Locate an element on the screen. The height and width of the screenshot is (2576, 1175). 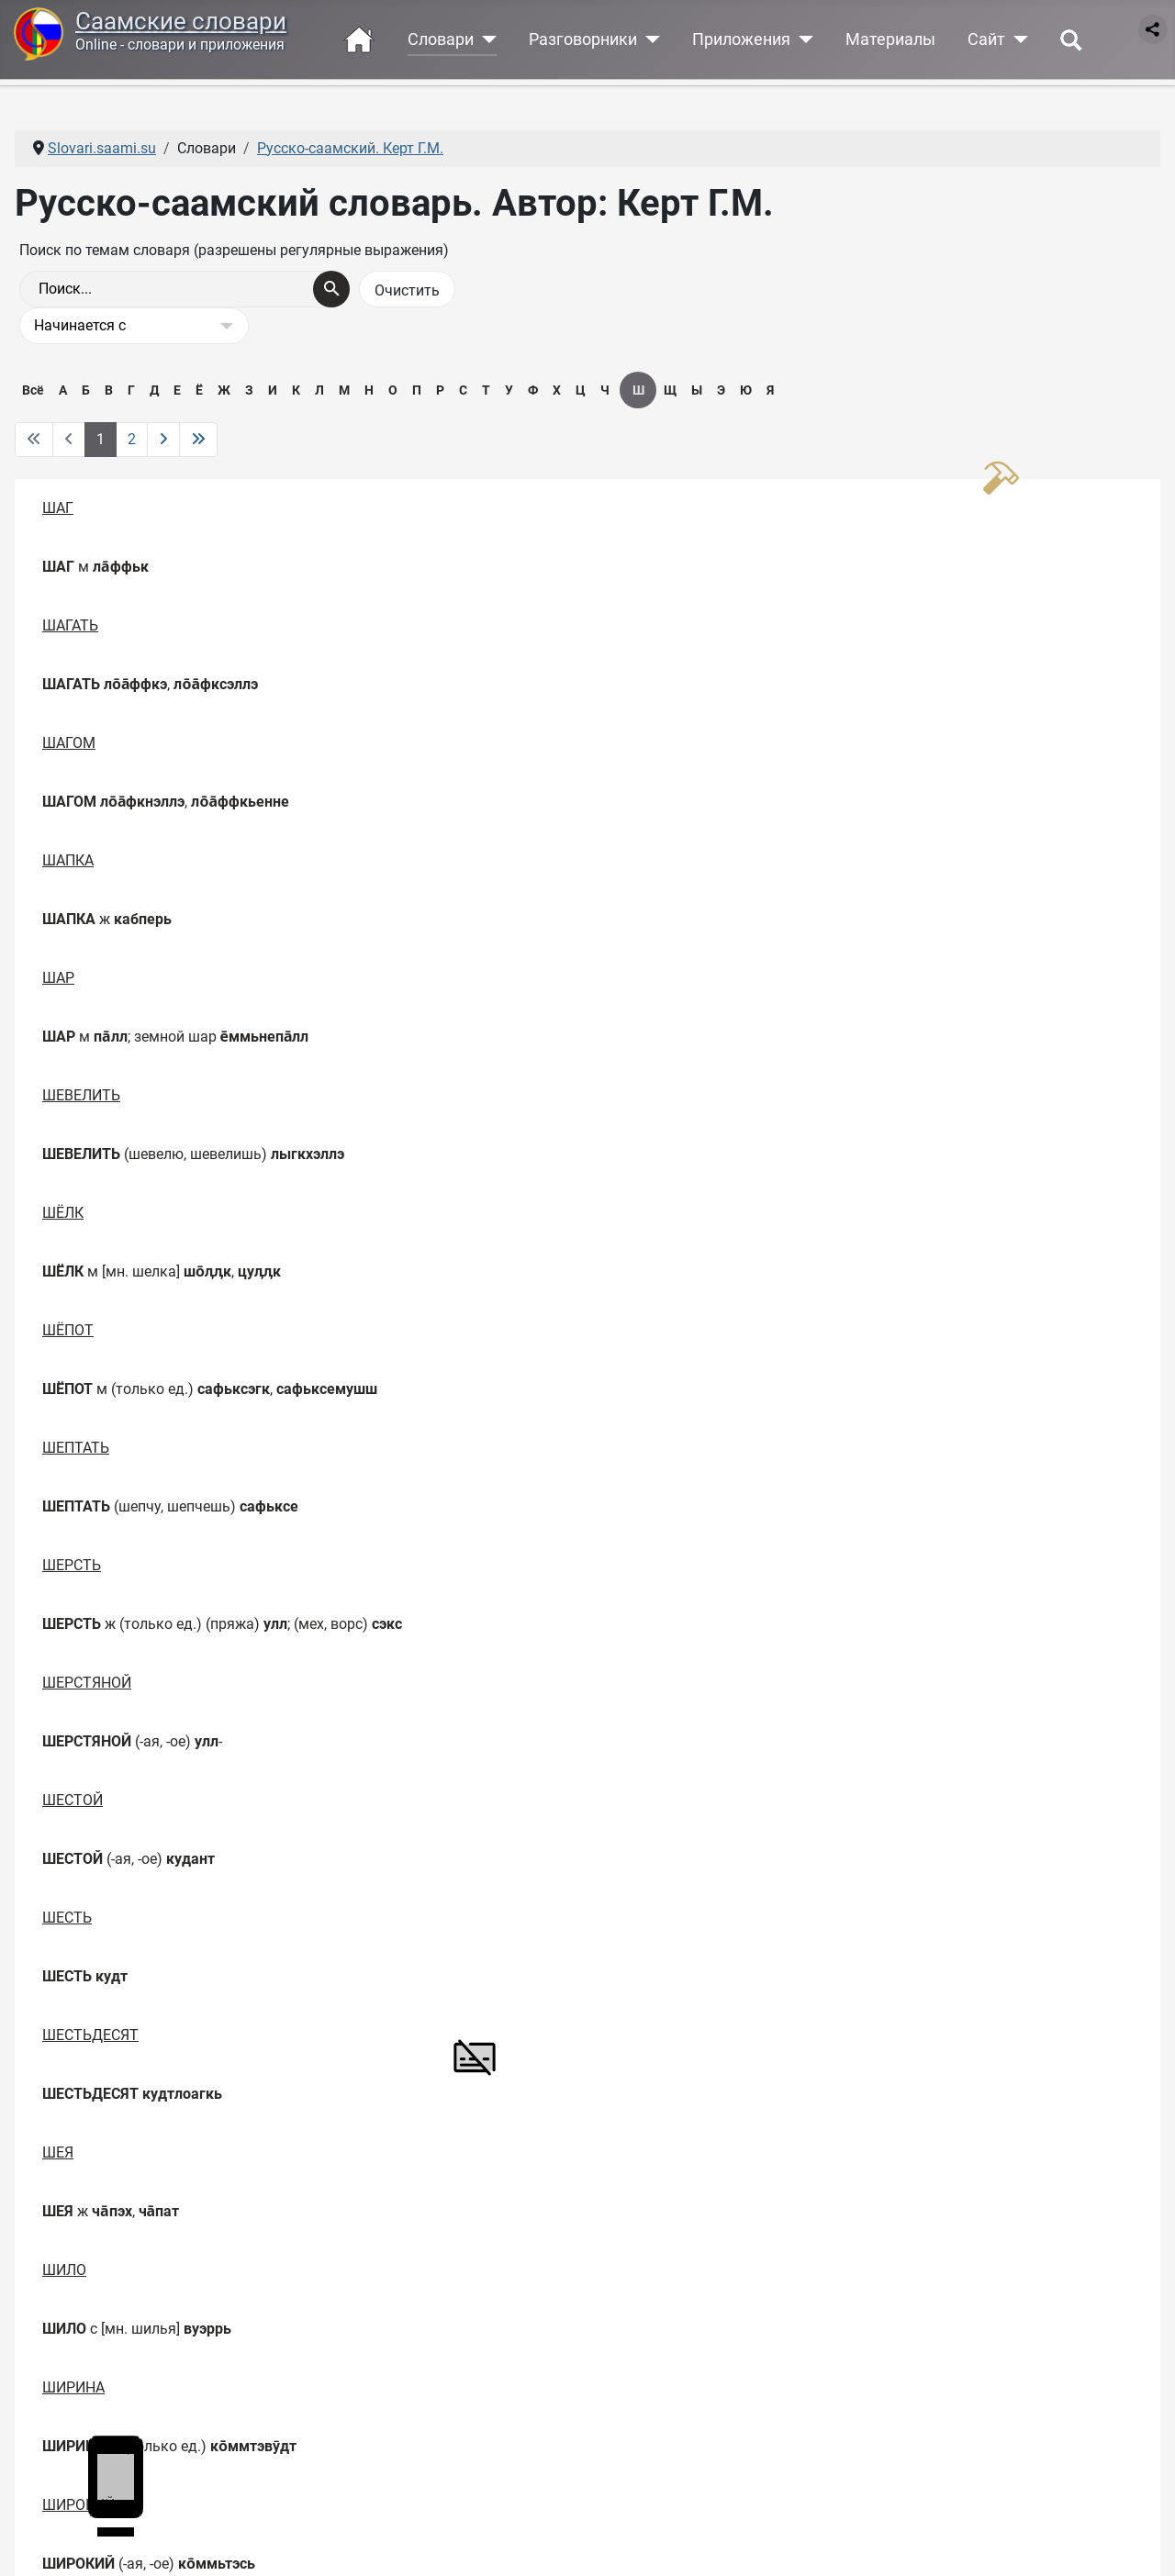
access tools or settings is located at coordinates (999, 478).